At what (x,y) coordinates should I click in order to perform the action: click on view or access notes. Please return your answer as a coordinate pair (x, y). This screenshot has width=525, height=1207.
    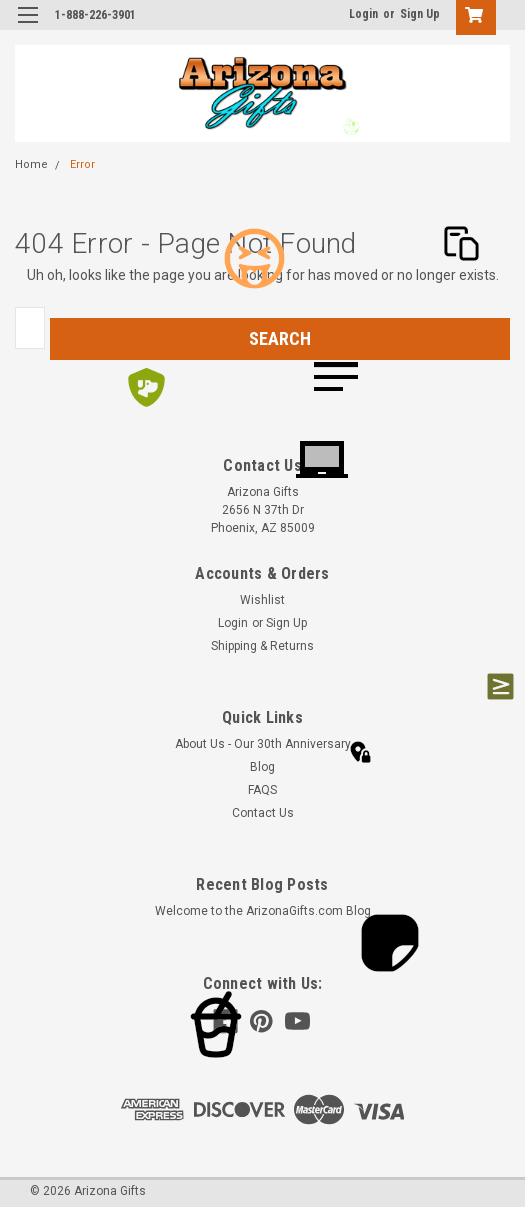
    Looking at the image, I should click on (336, 377).